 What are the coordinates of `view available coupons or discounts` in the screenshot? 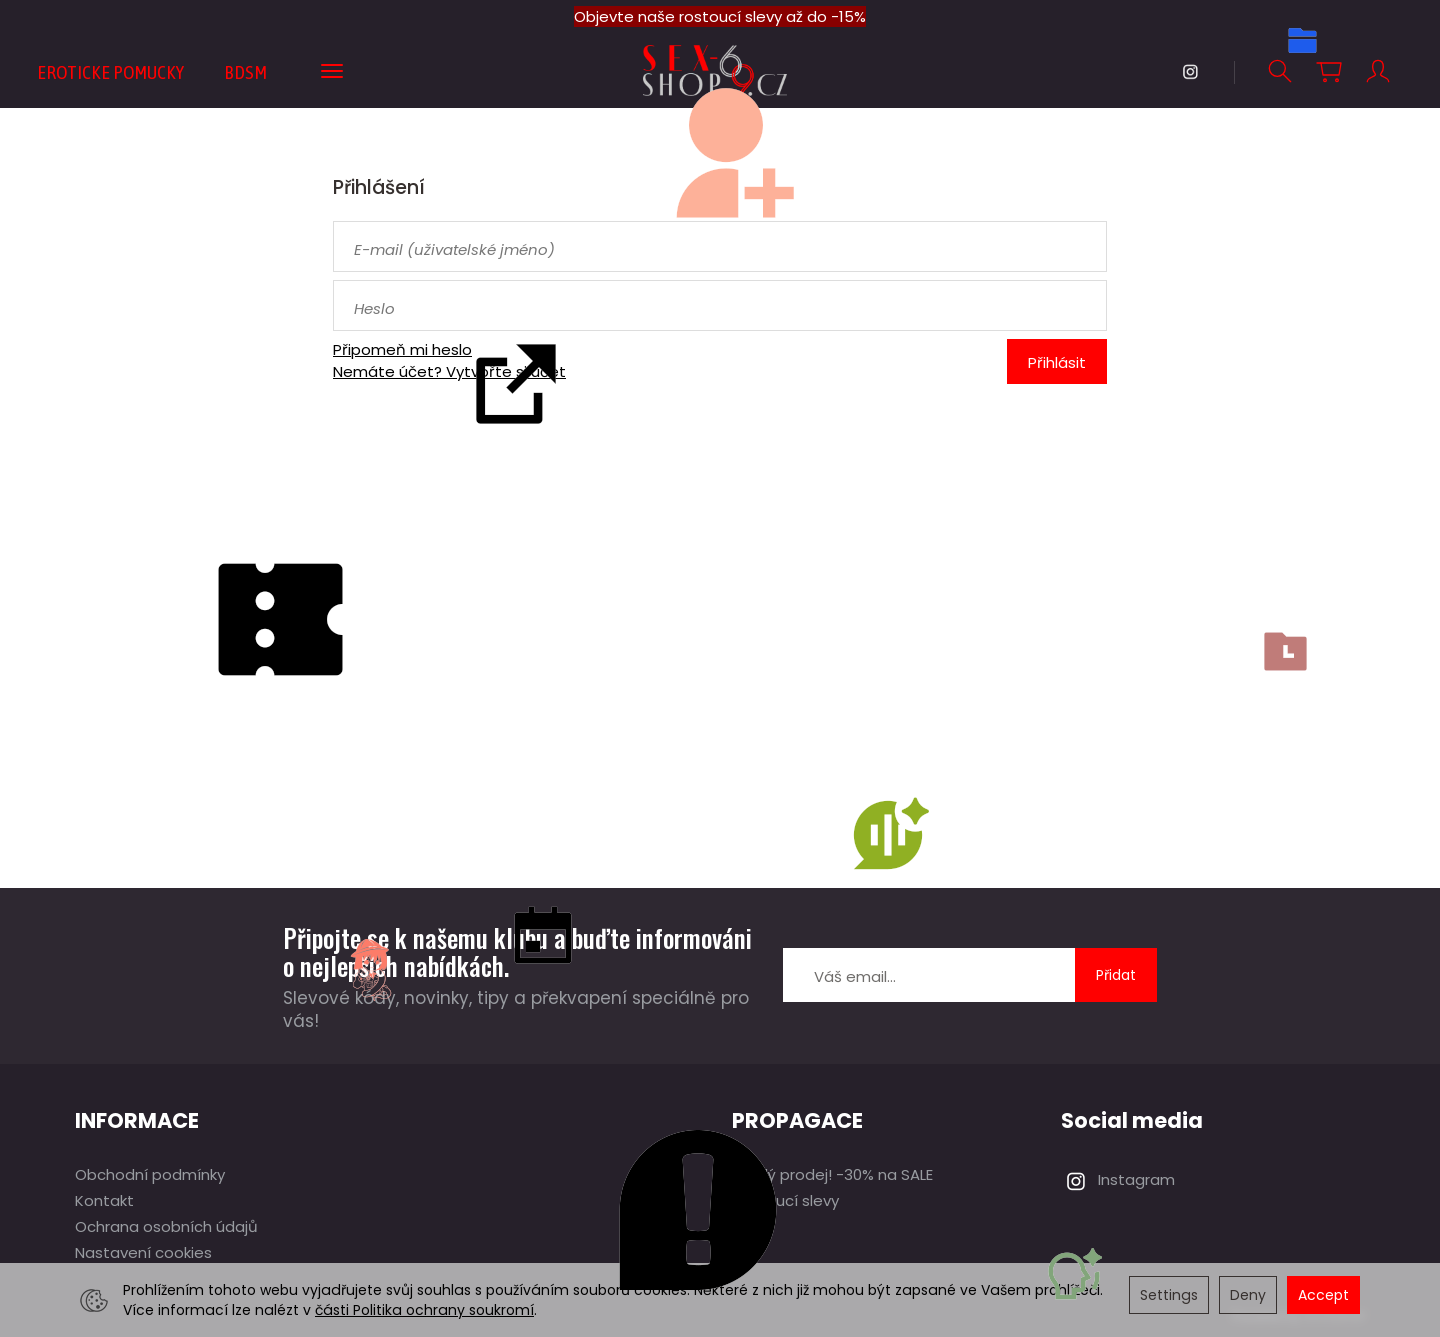 It's located at (280, 619).